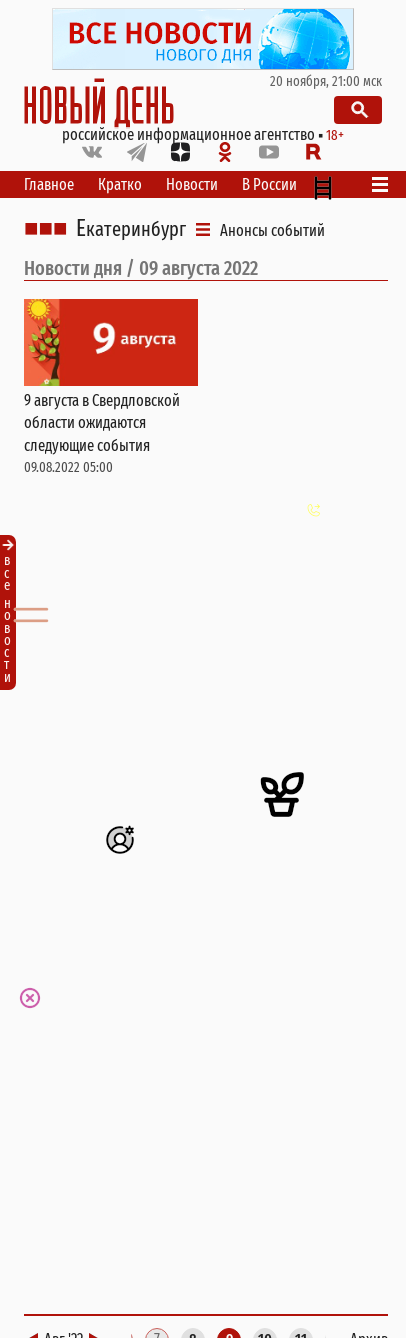  What do you see at coordinates (31, 615) in the screenshot?
I see `indicates equal value or comparison` at bounding box center [31, 615].